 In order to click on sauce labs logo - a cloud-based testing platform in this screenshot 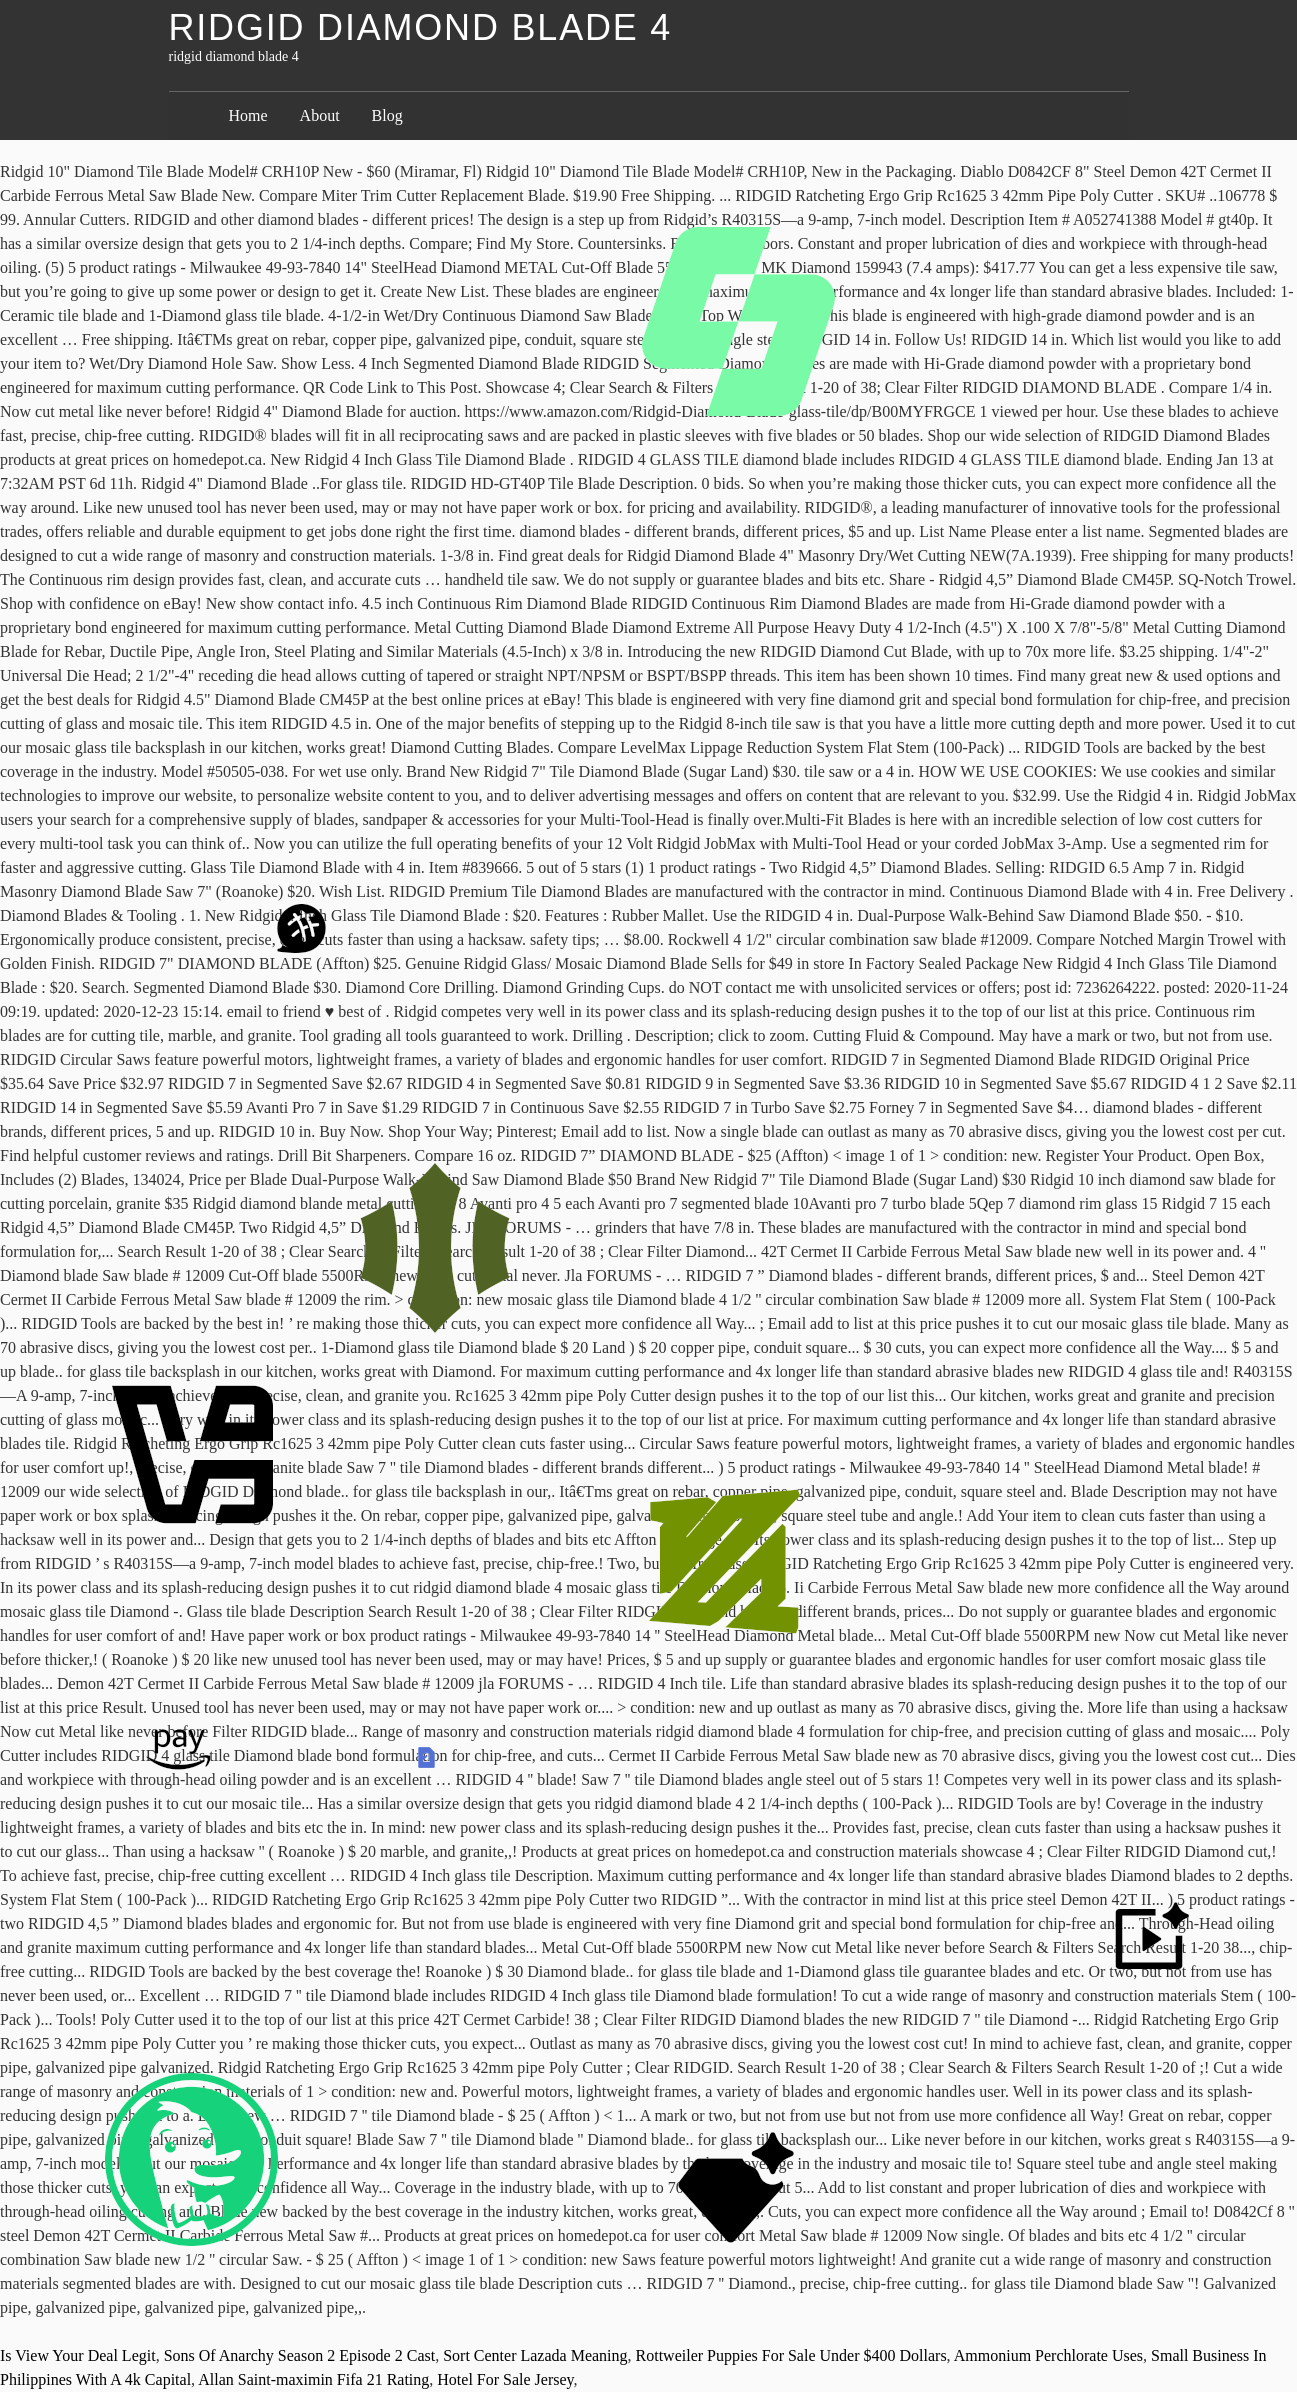, I will do `click(738, 321)`.